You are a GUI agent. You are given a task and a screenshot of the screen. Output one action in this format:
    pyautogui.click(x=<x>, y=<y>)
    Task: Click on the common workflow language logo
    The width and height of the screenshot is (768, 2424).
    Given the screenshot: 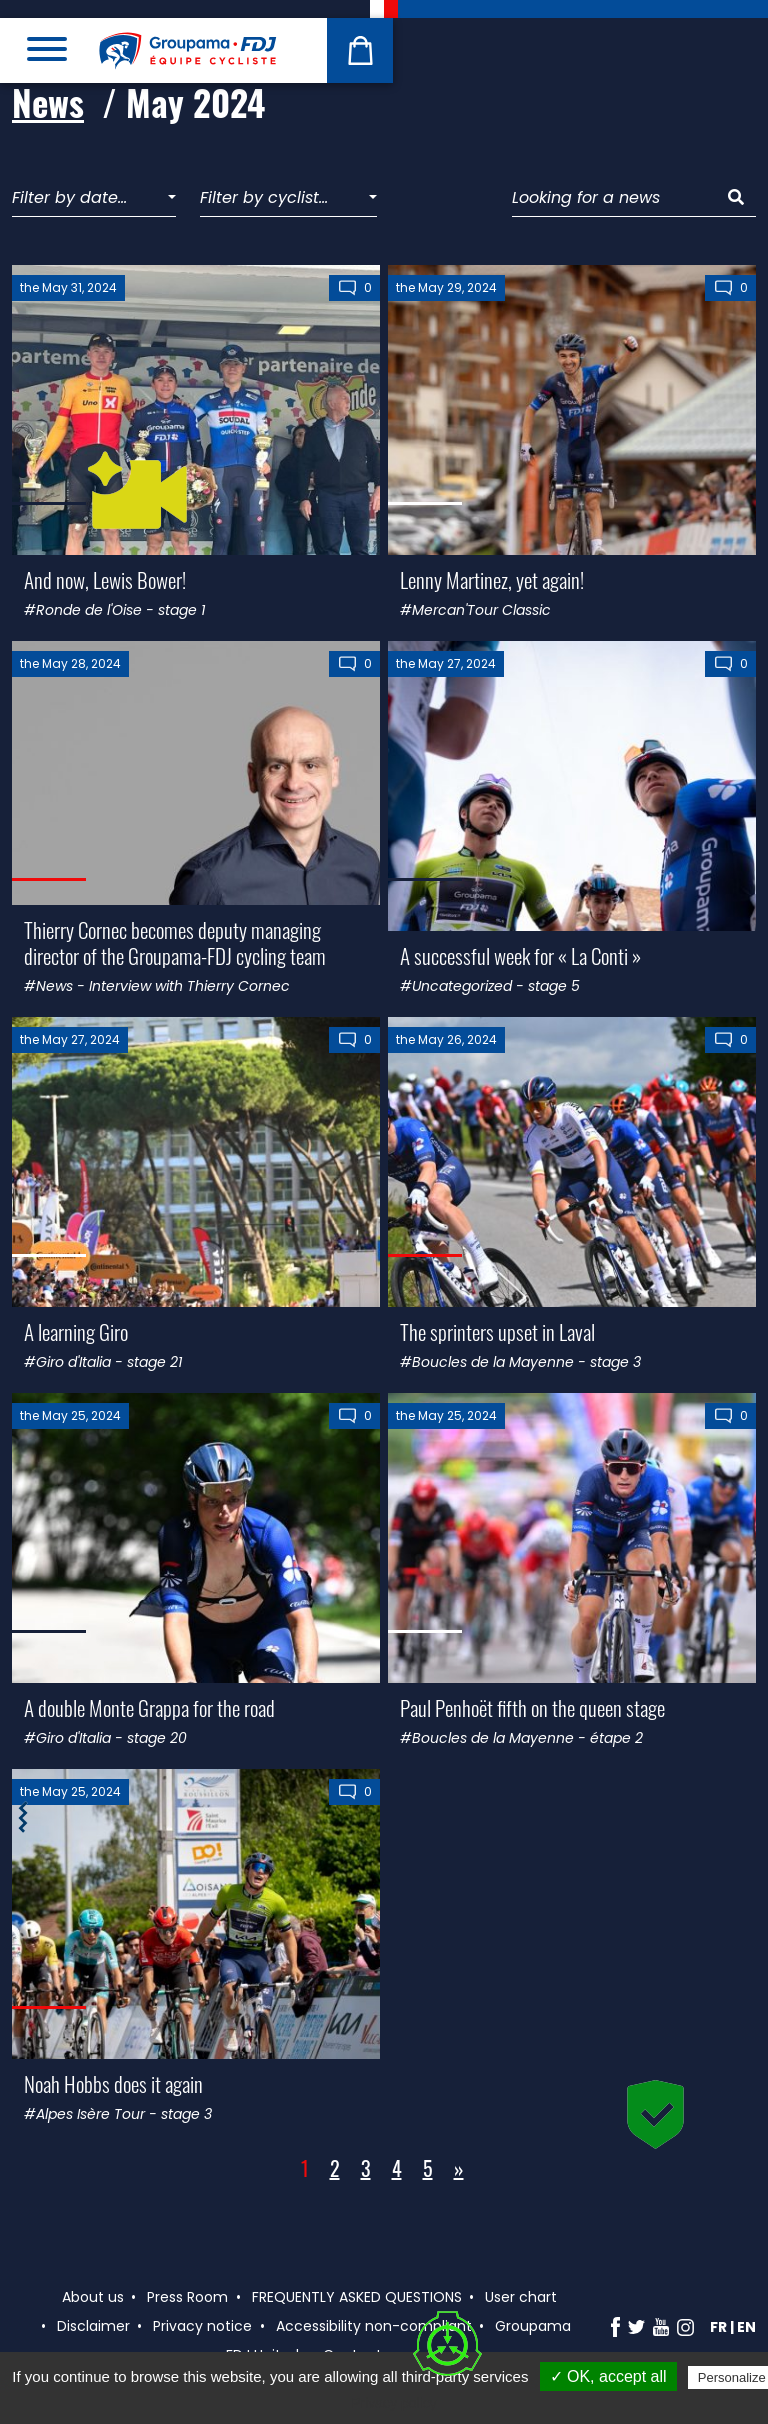 What is the action you would take?
    pyautogui.click(x=23, y=1817)
    